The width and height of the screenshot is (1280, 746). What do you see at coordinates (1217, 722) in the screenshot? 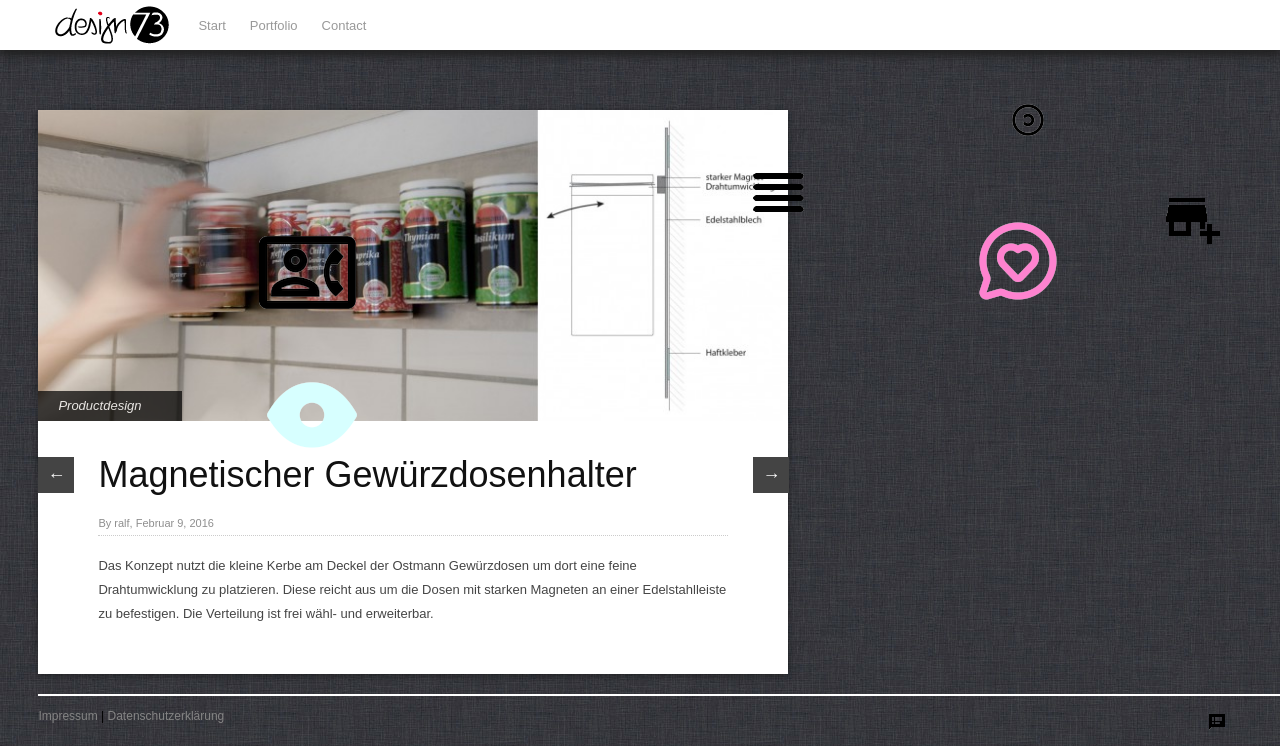
I see `view speaker notes or presentation notes` at bounding box center [1217, 722].